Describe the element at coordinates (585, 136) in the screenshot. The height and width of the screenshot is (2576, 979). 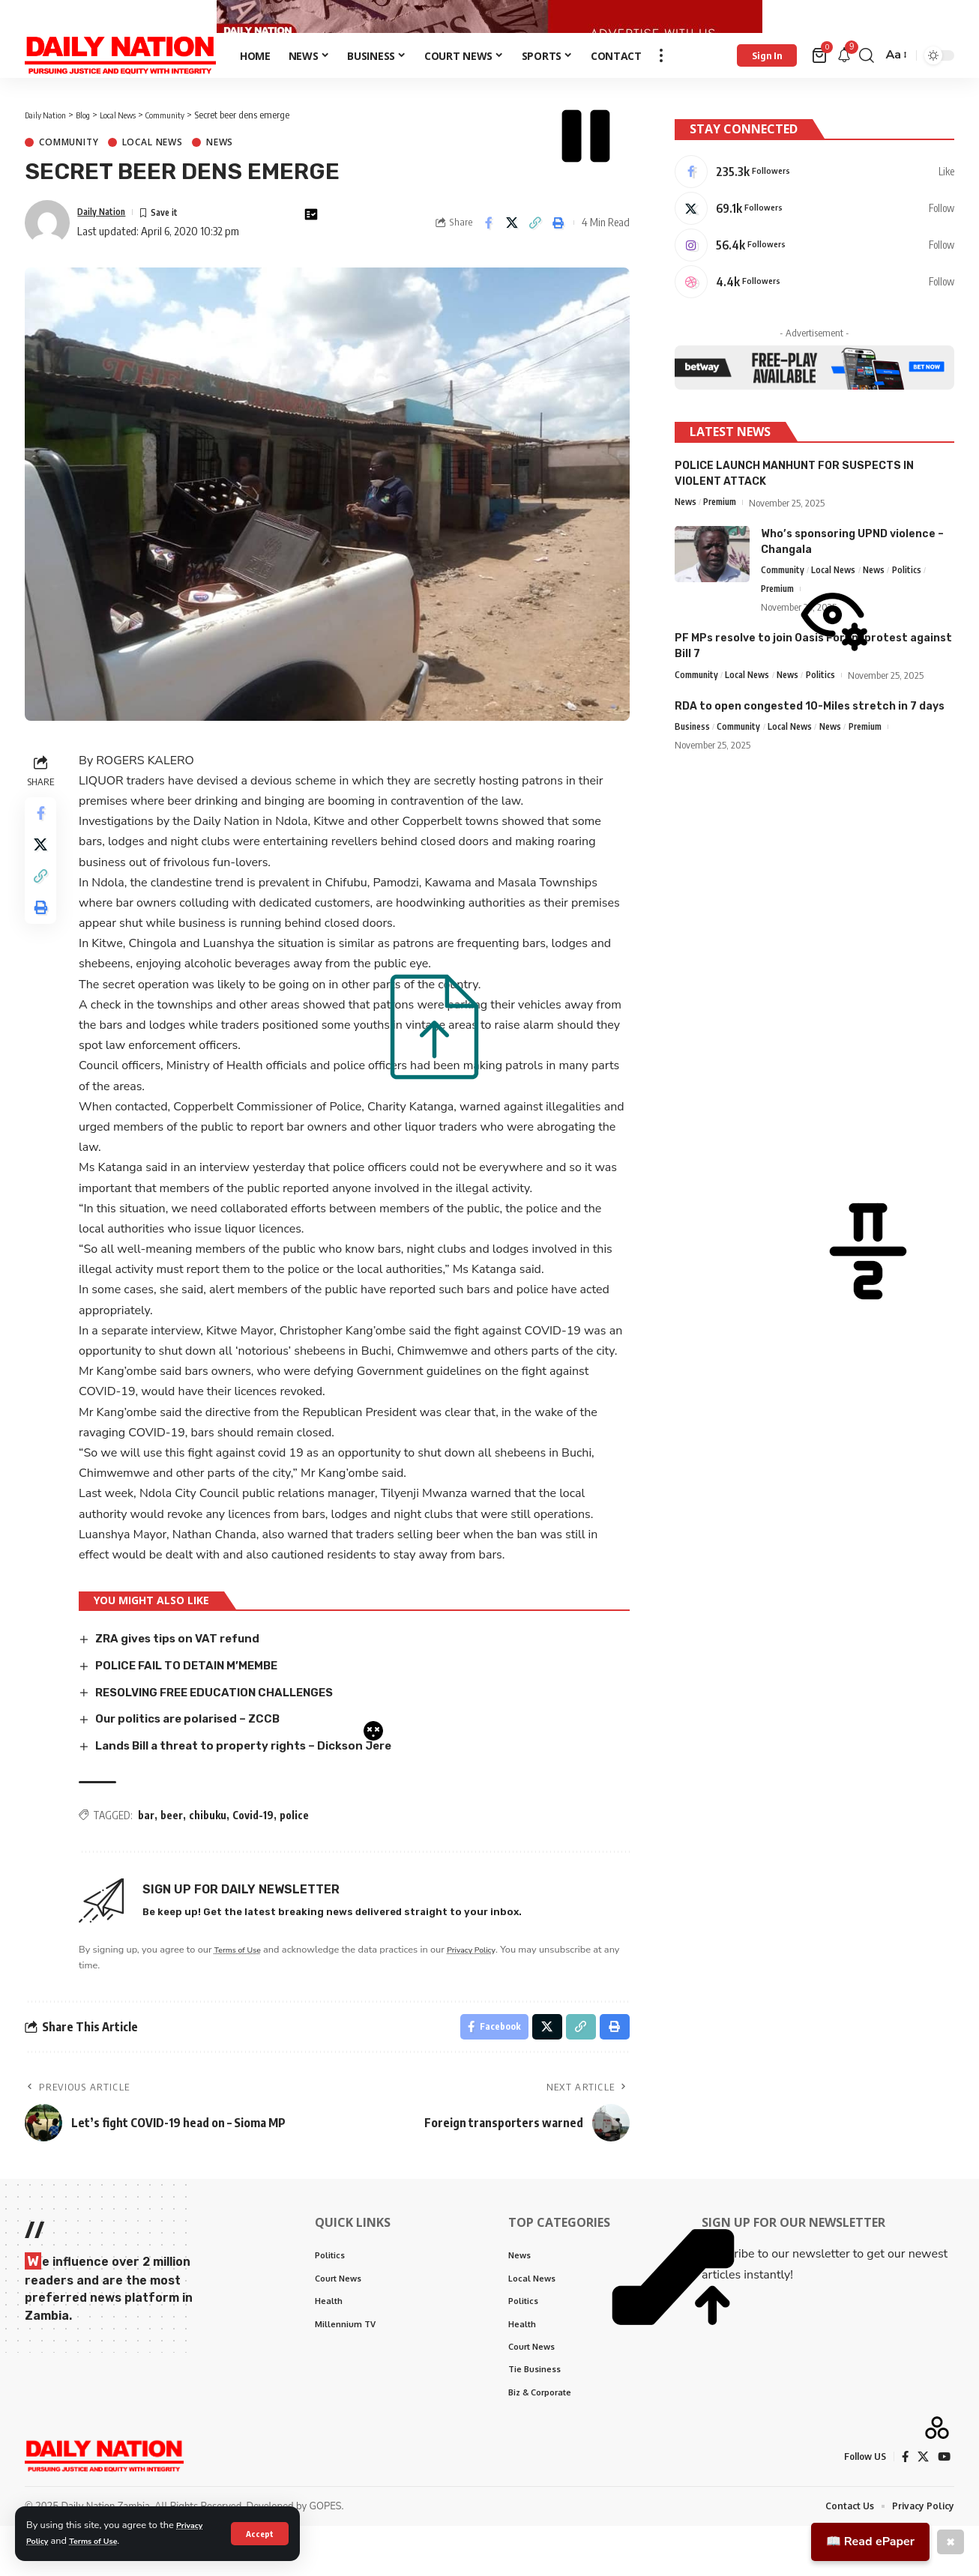
I see `pause media playback` at that location.